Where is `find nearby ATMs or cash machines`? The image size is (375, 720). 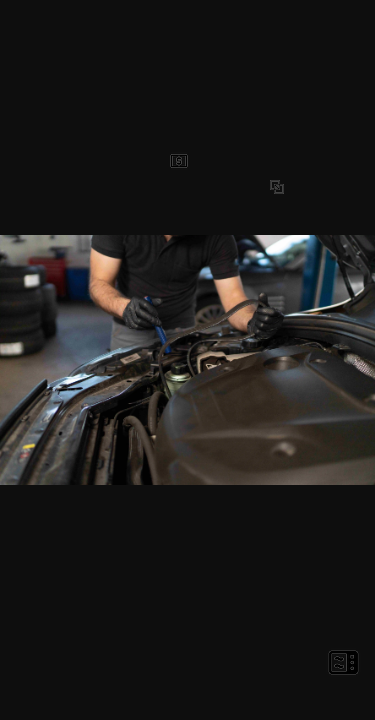 find nearby ATMs or cash machines is located at coordinates (179, 161).